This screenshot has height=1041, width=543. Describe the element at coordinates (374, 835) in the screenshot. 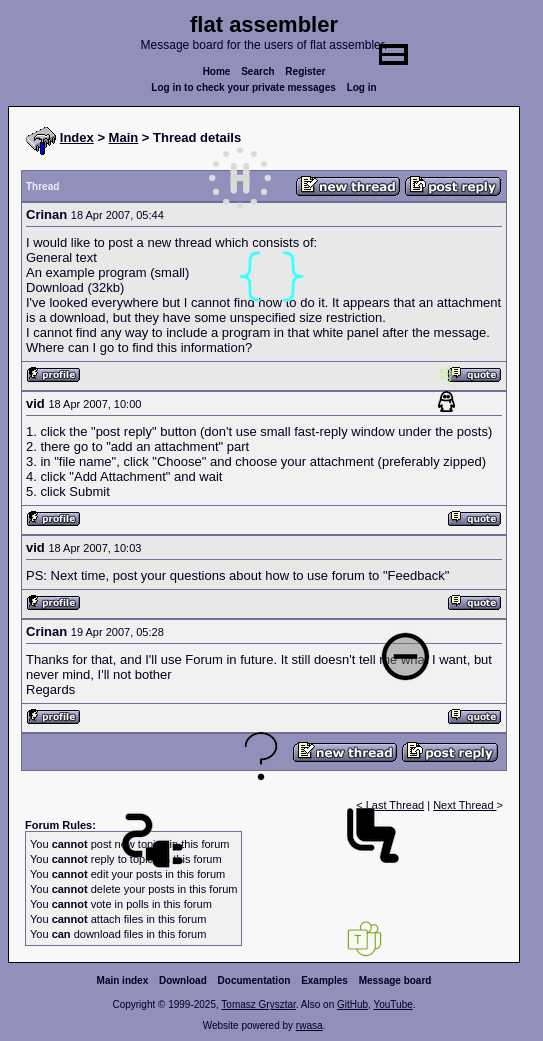

I see `indicates reduced legroom seating option` at that location.